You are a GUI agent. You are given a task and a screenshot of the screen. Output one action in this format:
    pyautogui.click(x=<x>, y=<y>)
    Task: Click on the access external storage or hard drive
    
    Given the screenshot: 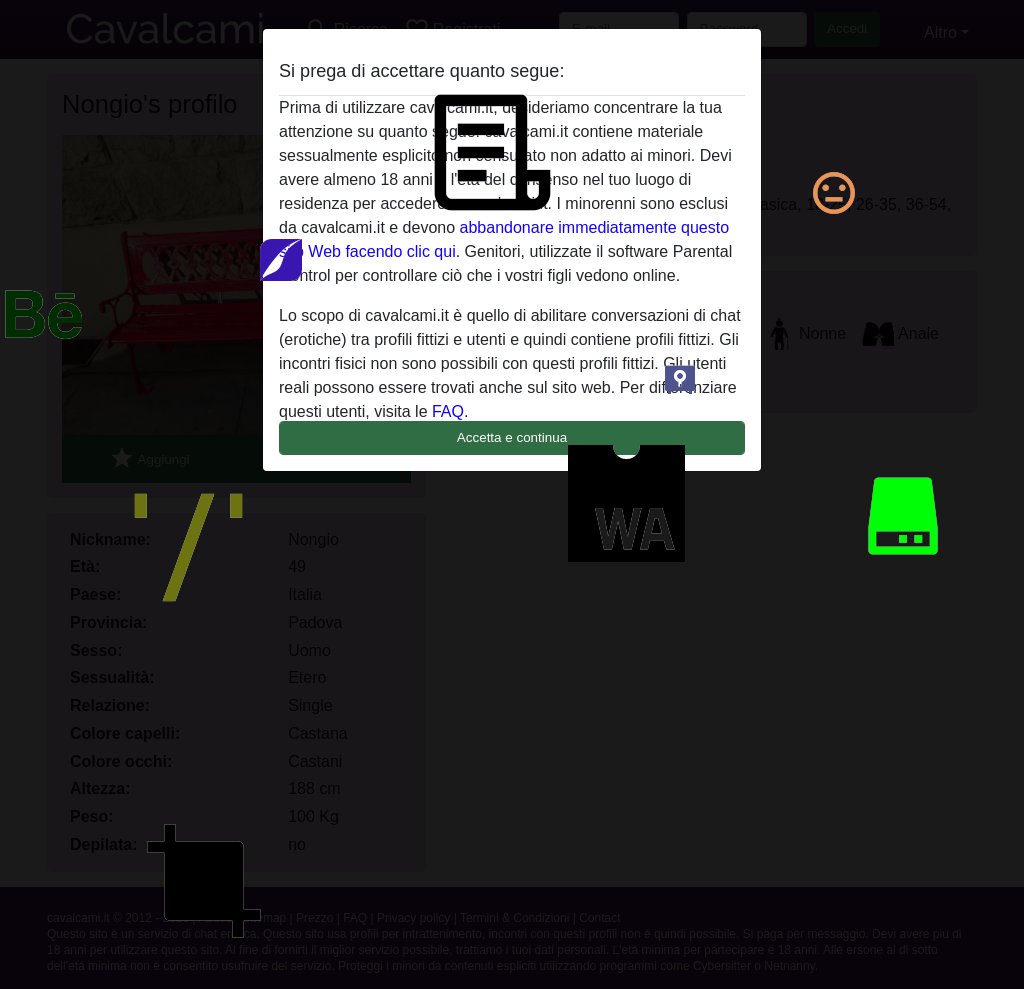 What is the action you would take?
    pyautogui.click(x=903, y=516)
    